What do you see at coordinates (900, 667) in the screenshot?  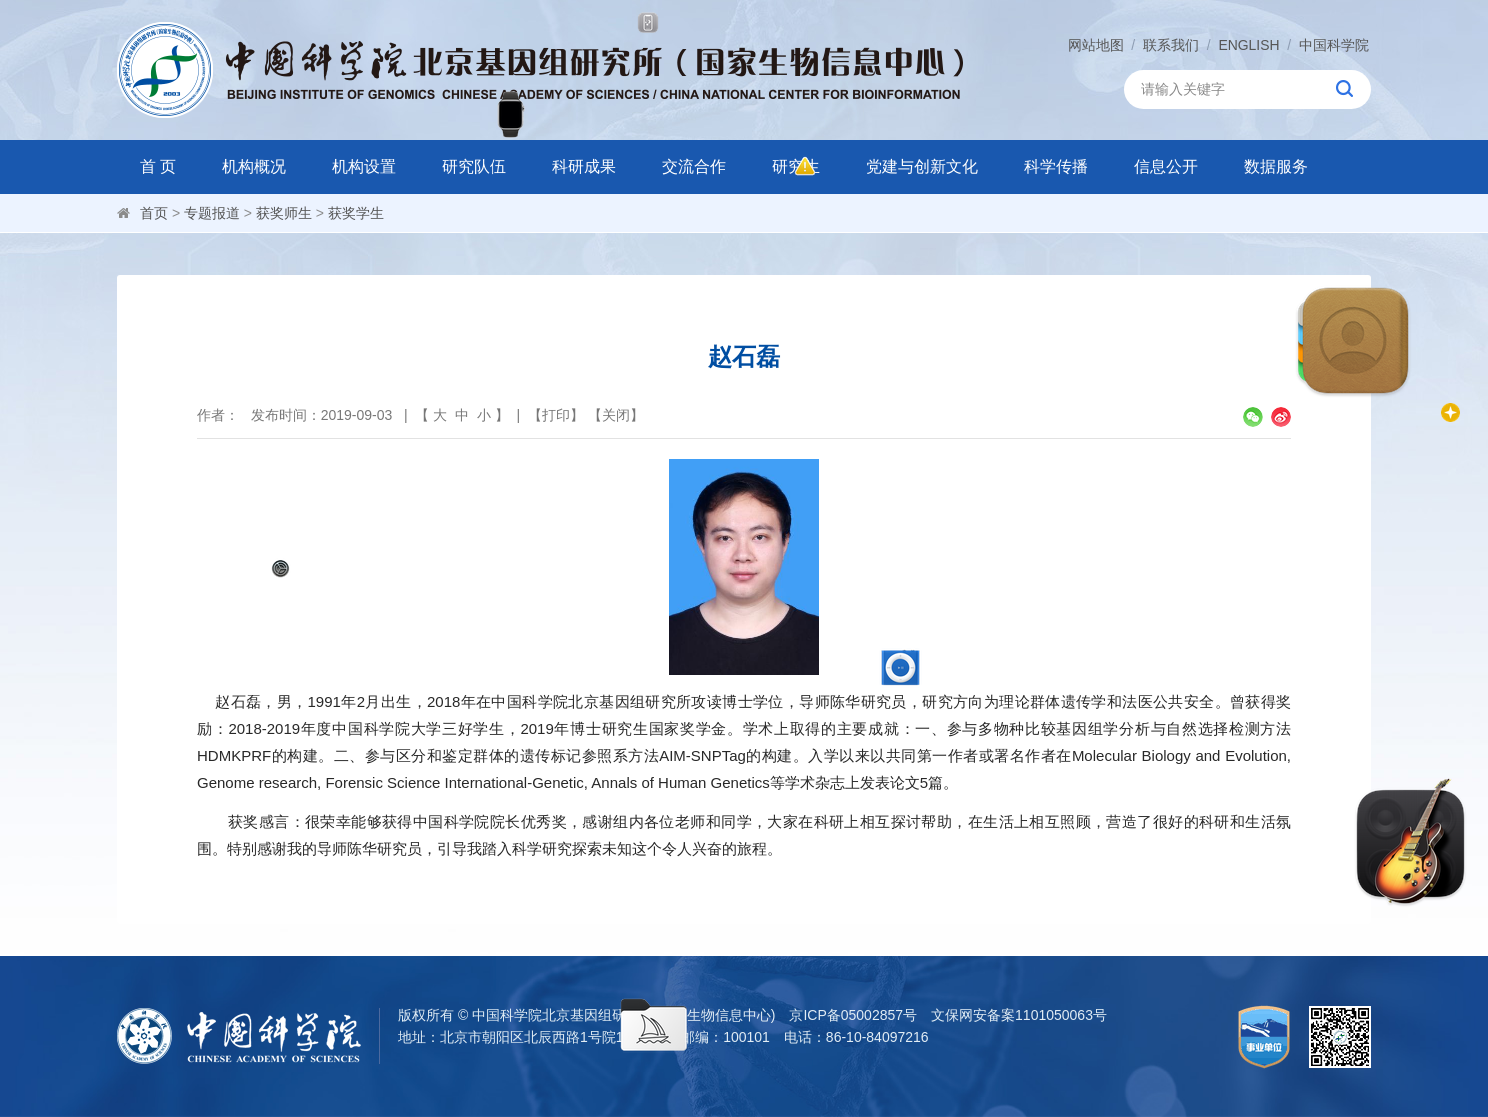 I see `iPod shuffle device connected` at bounding box center [900, 667].